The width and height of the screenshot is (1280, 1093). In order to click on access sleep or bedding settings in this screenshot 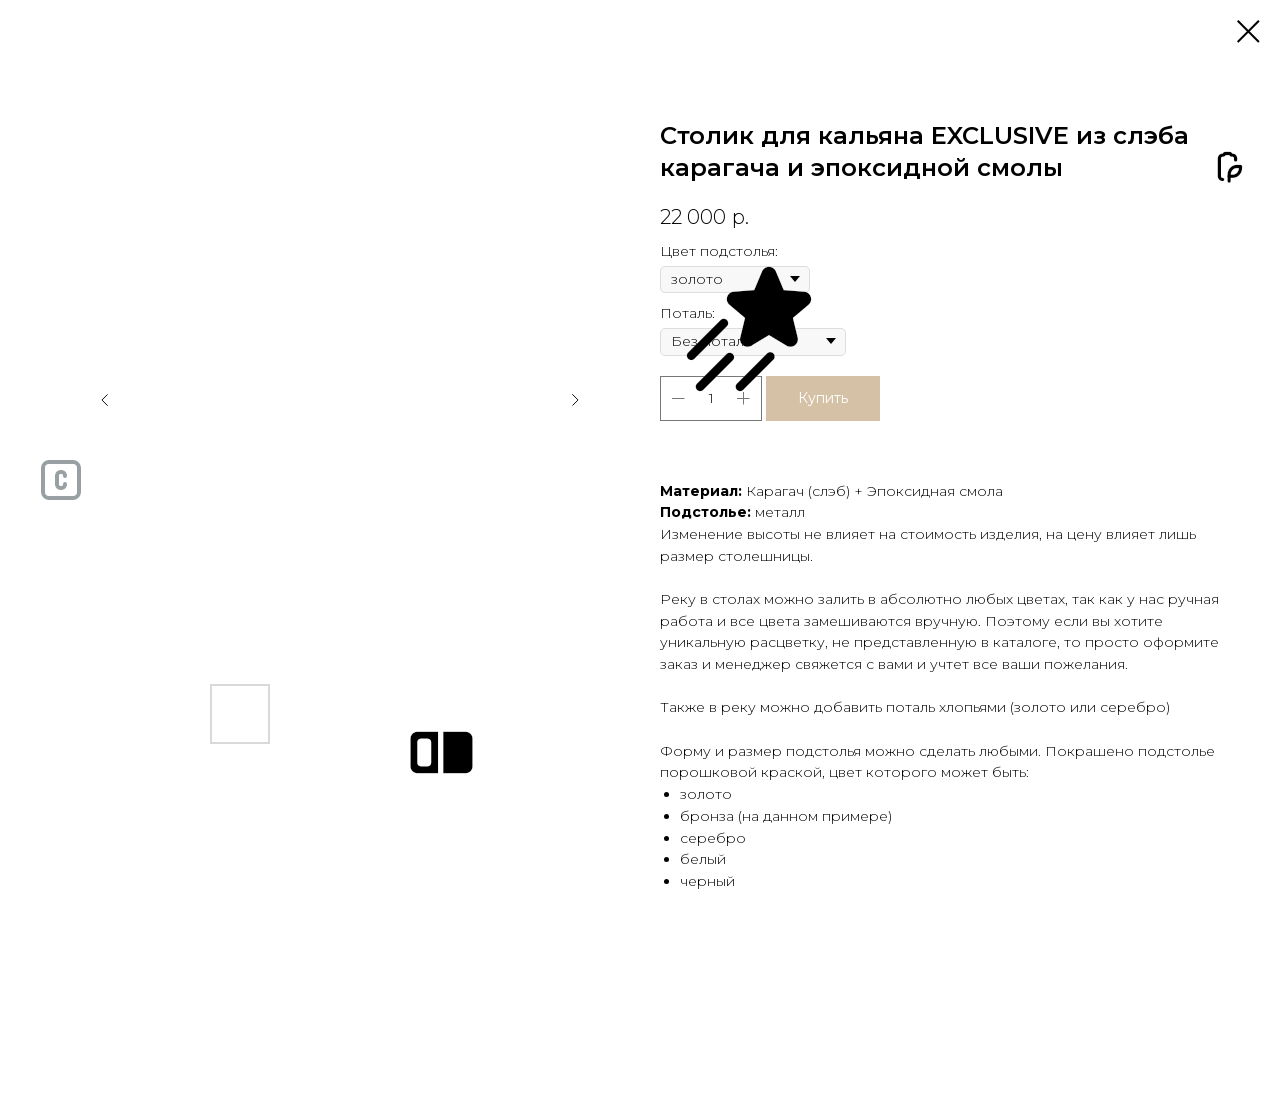, I will do `click(441, 752)`.